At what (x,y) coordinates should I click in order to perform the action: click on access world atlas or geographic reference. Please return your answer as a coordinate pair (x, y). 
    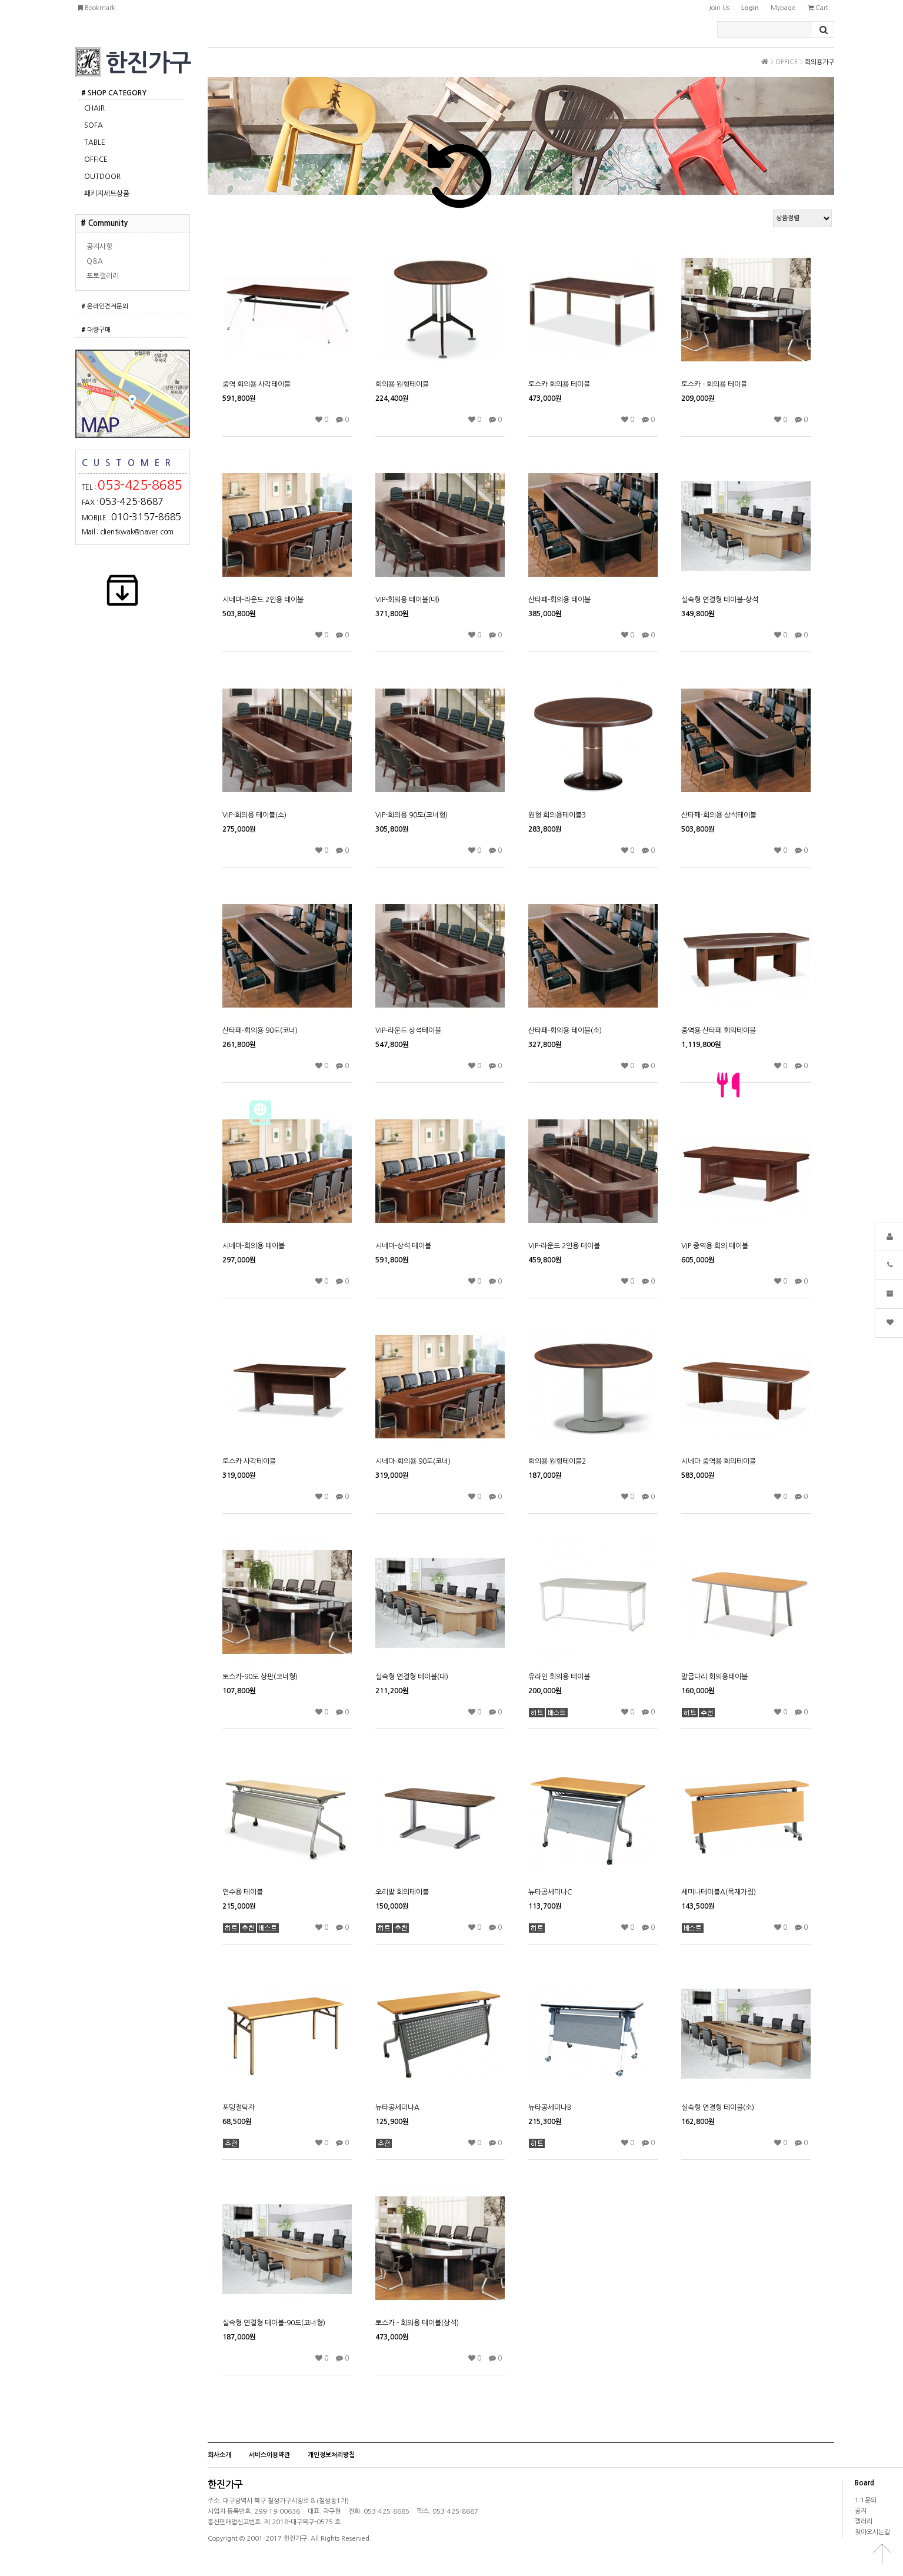
    Looking at the image, I should click on (260, 1112).